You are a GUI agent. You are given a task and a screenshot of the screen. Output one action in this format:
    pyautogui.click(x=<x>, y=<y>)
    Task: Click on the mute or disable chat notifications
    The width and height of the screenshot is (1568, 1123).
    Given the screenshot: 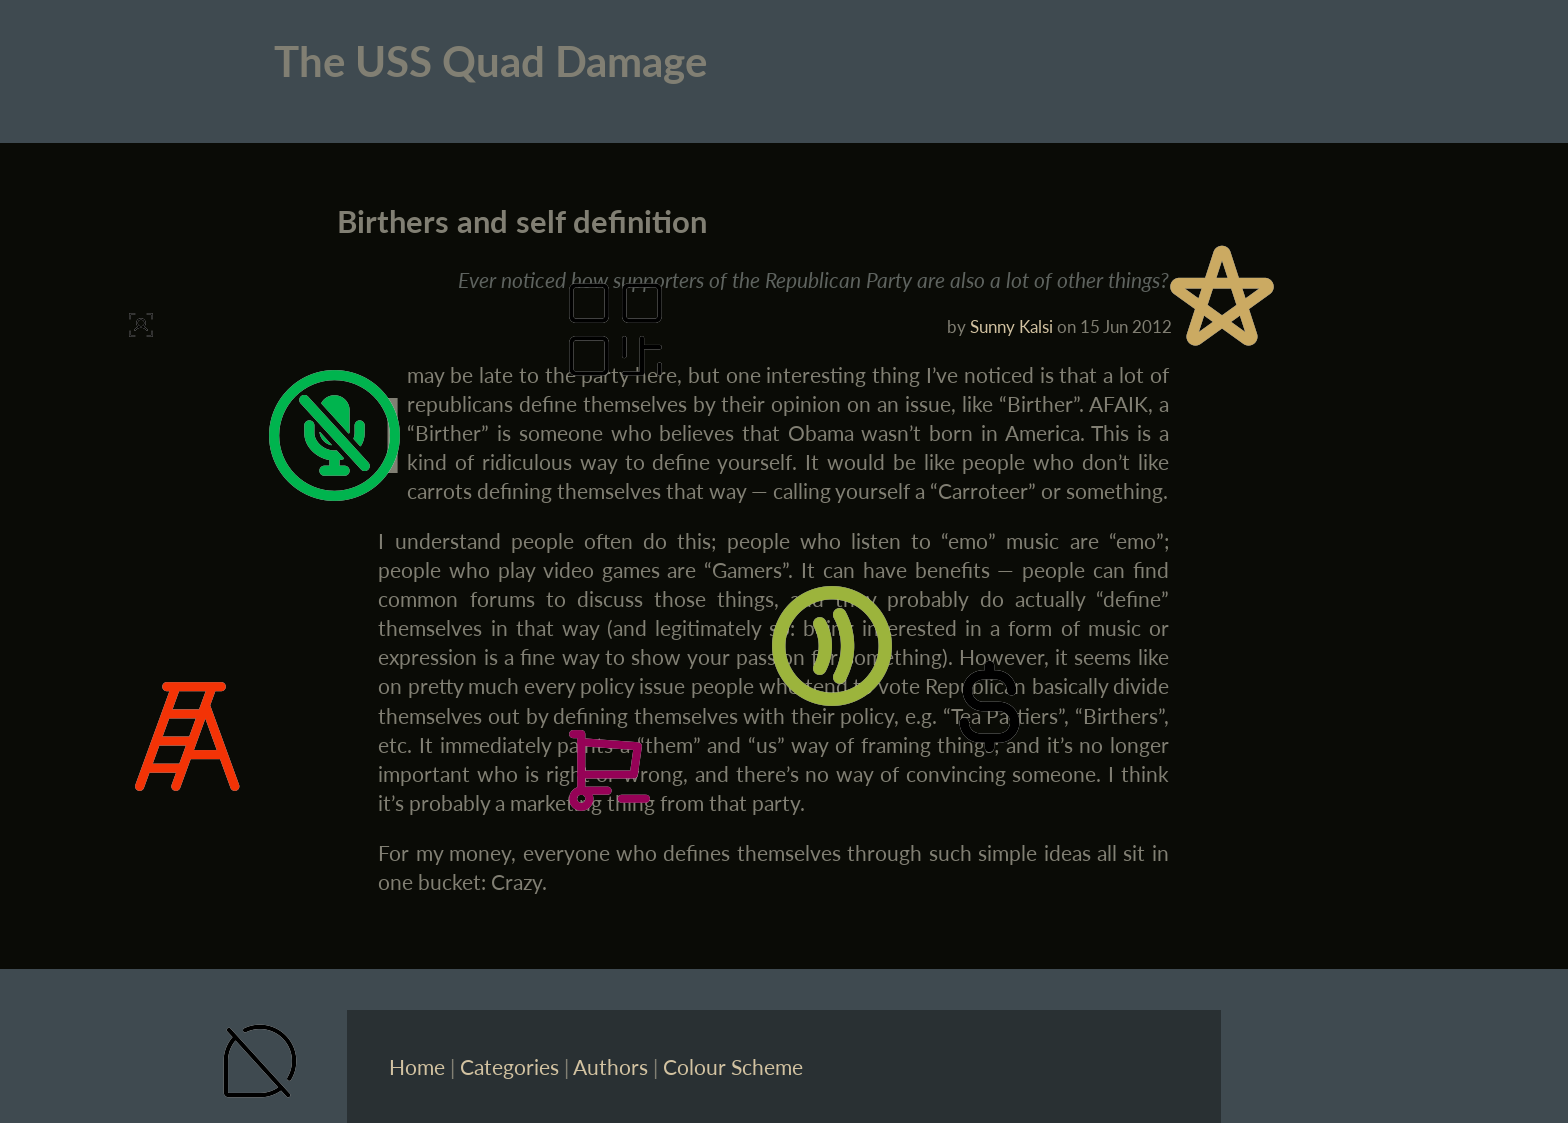 What is the action you would take?
    pyautogui.click(x=258, y=1062)
    